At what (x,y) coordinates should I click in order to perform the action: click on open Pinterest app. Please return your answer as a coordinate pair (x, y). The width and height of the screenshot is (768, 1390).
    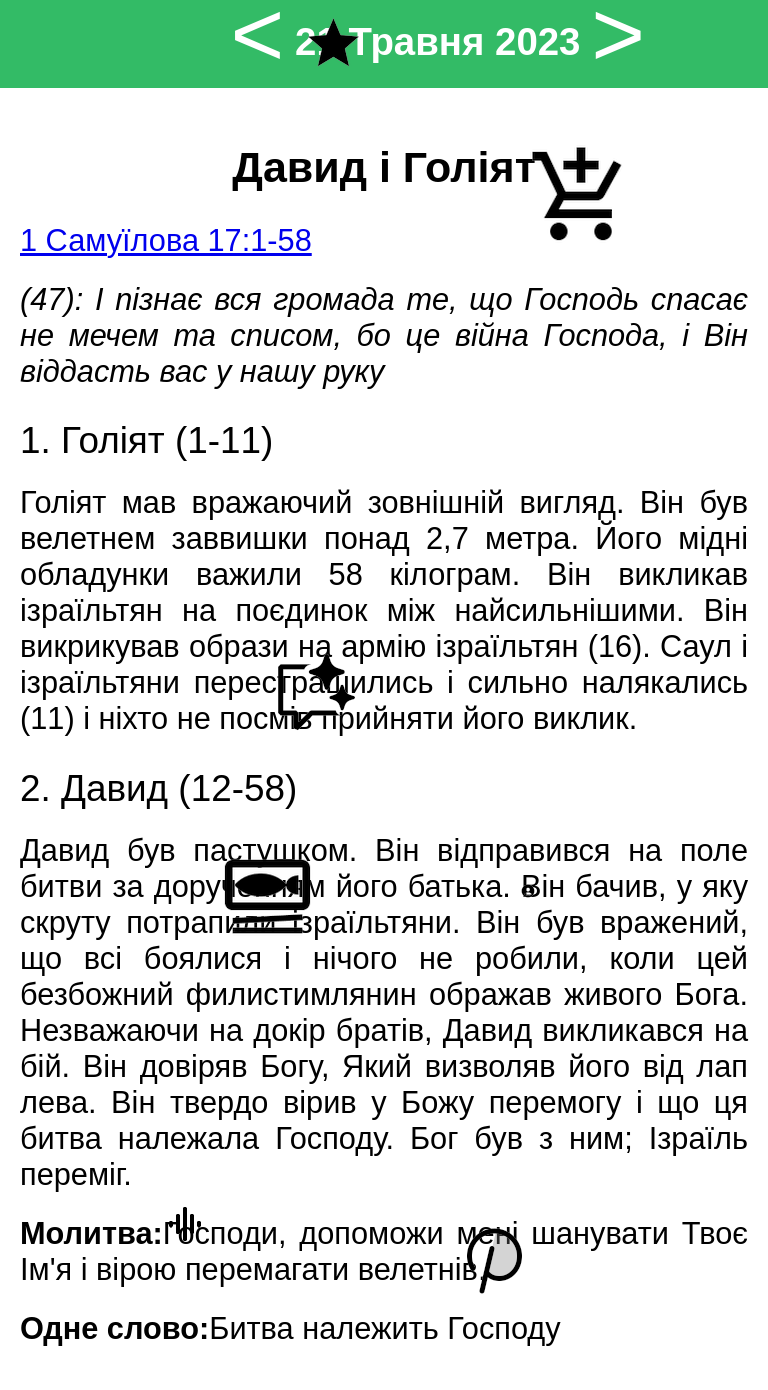
    Looking at the image, I should click on (492, 1261).